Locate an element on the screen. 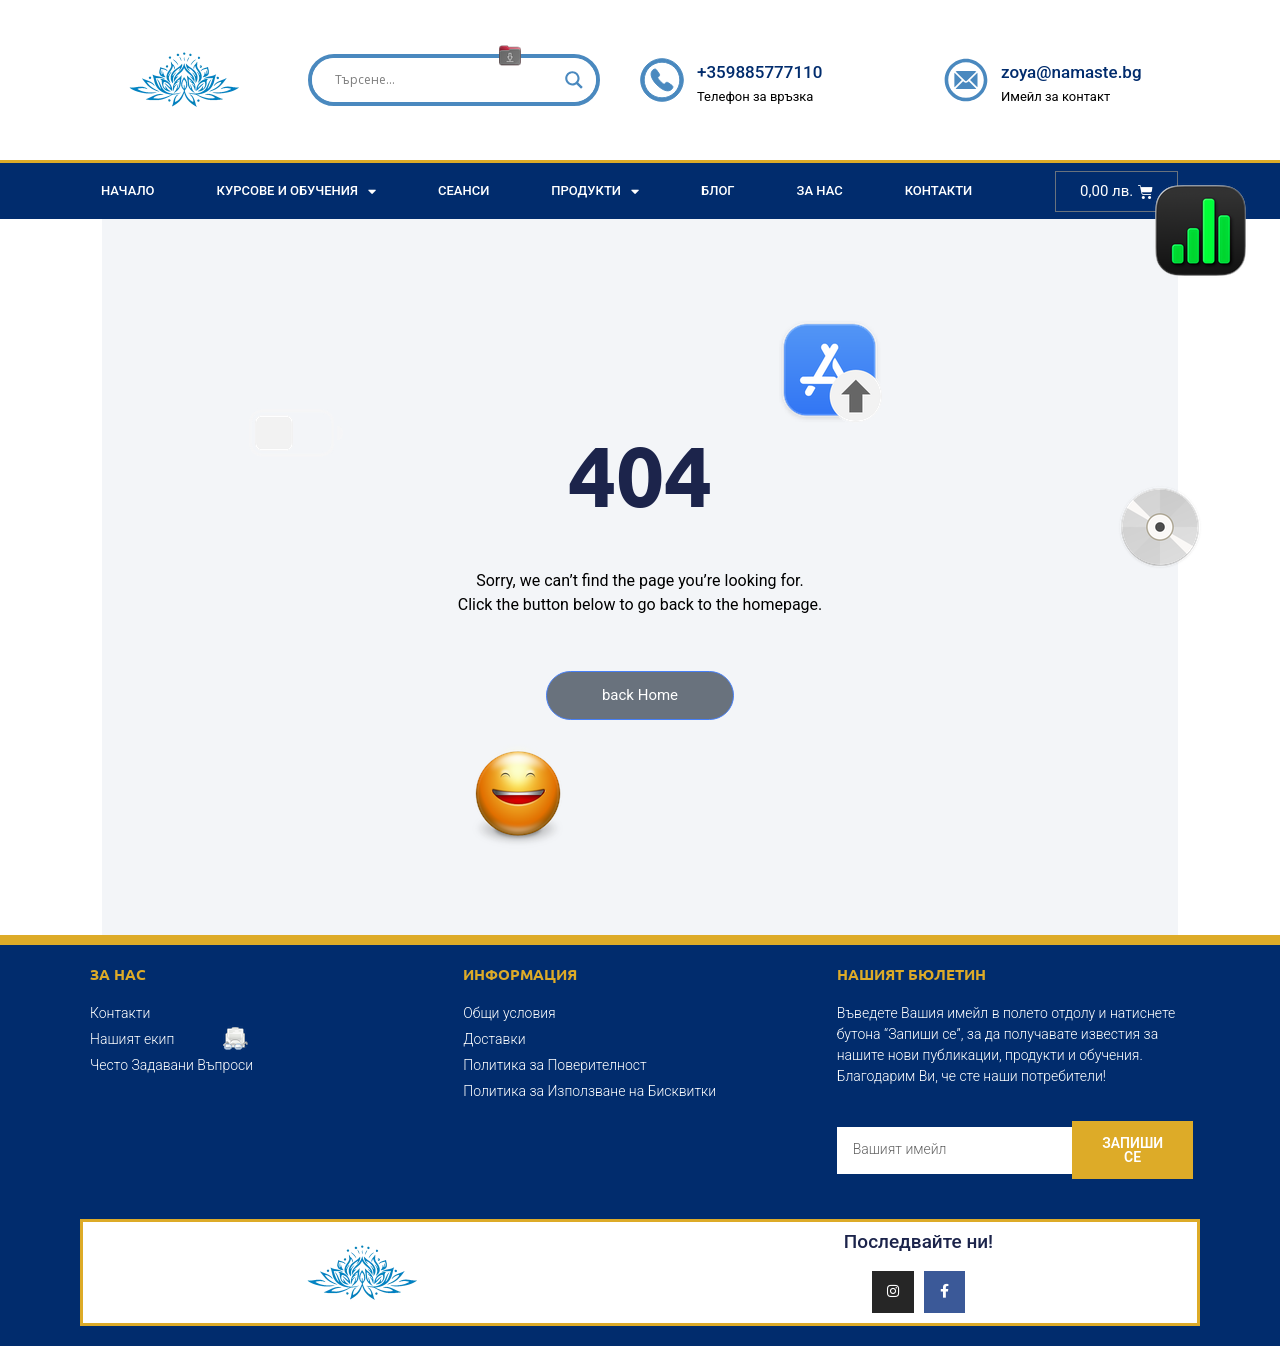 Image resolution: width=1280 pixels, height=1346 pixels. access your downloads folder is located at coordinates (510, 55).